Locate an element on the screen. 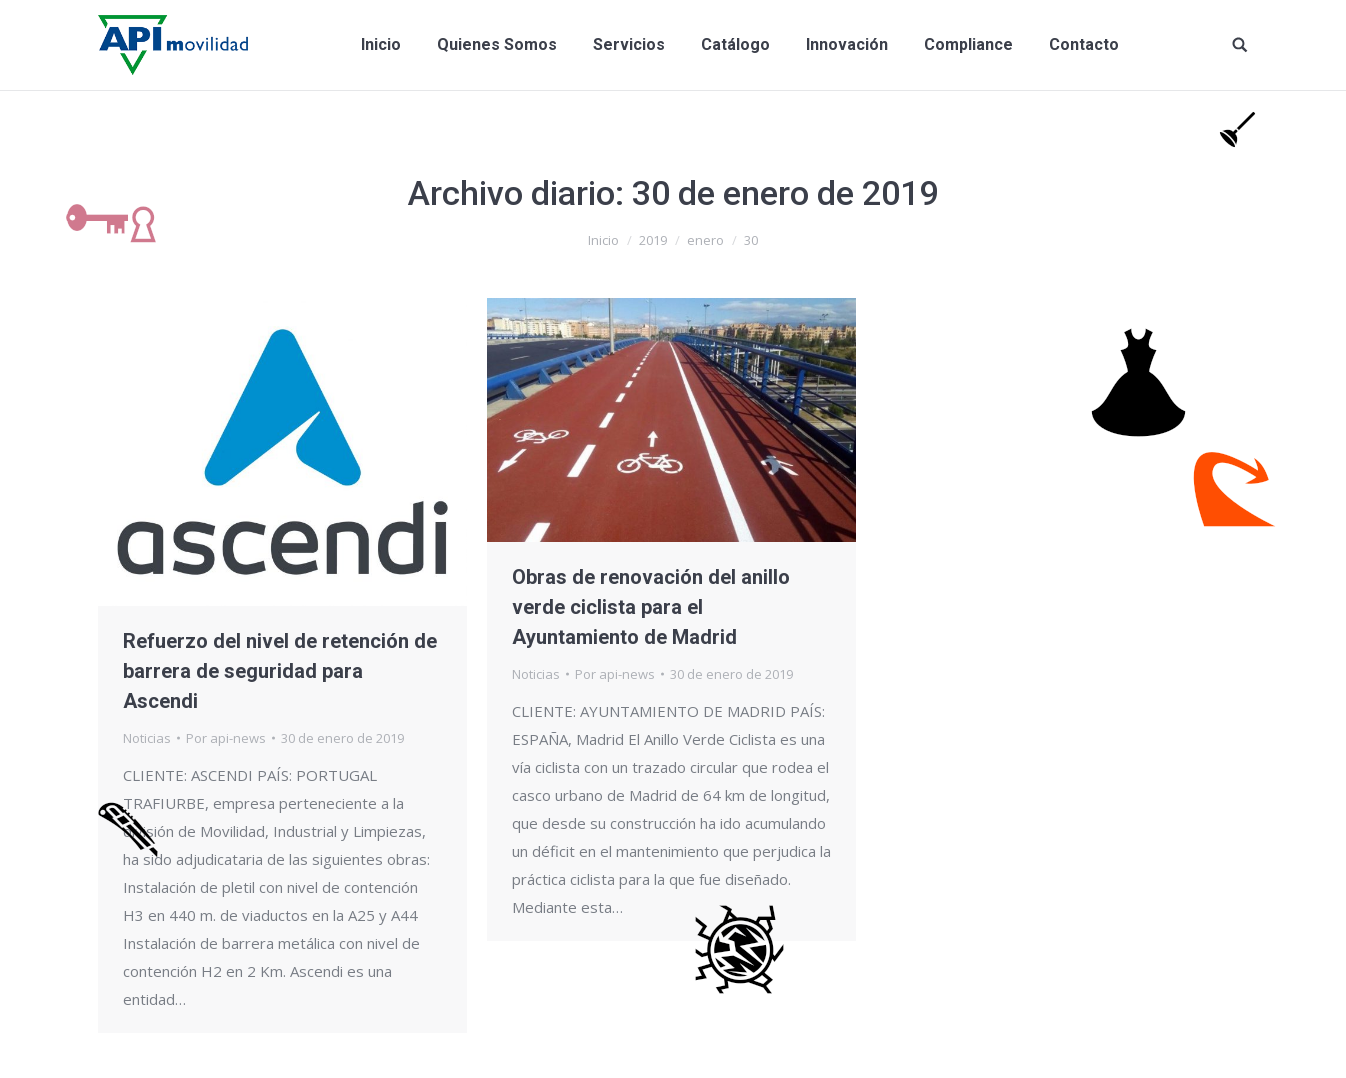  unlock a secured item or feature is located at coordinates (111, 223).